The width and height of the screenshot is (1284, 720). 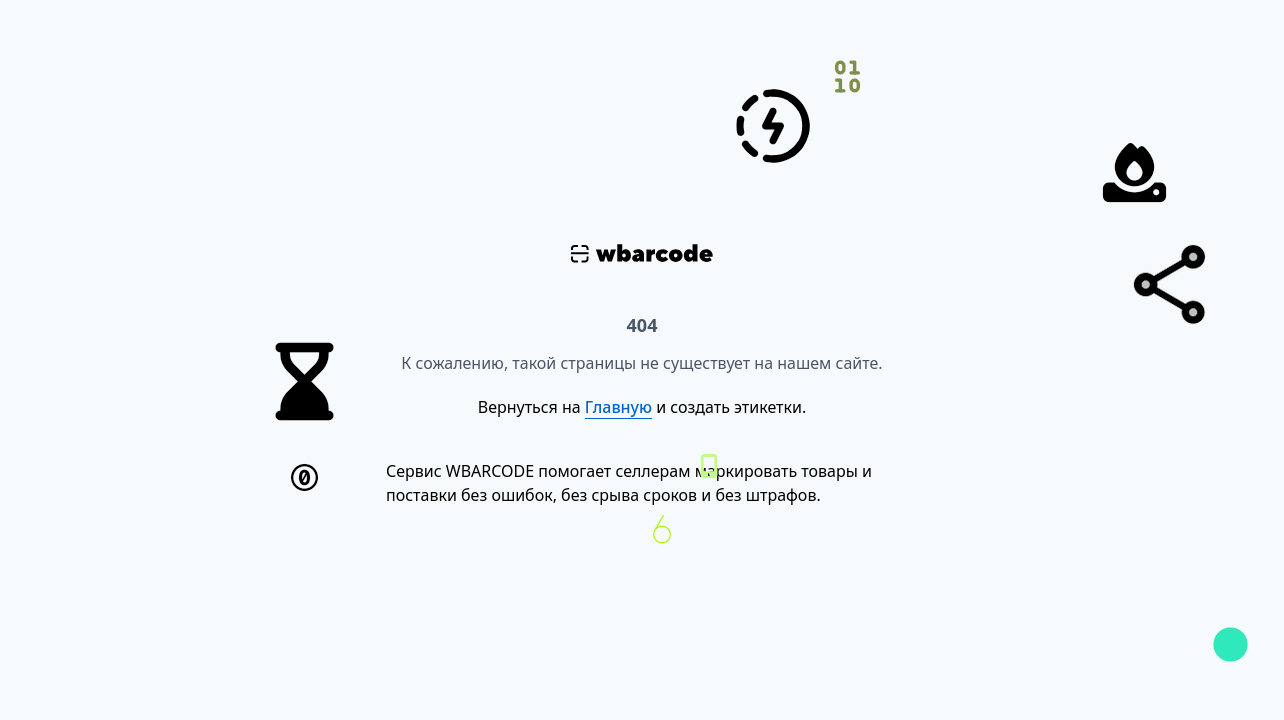 I want to click on access stove or cooking settings, so click(x=1134, y=174).